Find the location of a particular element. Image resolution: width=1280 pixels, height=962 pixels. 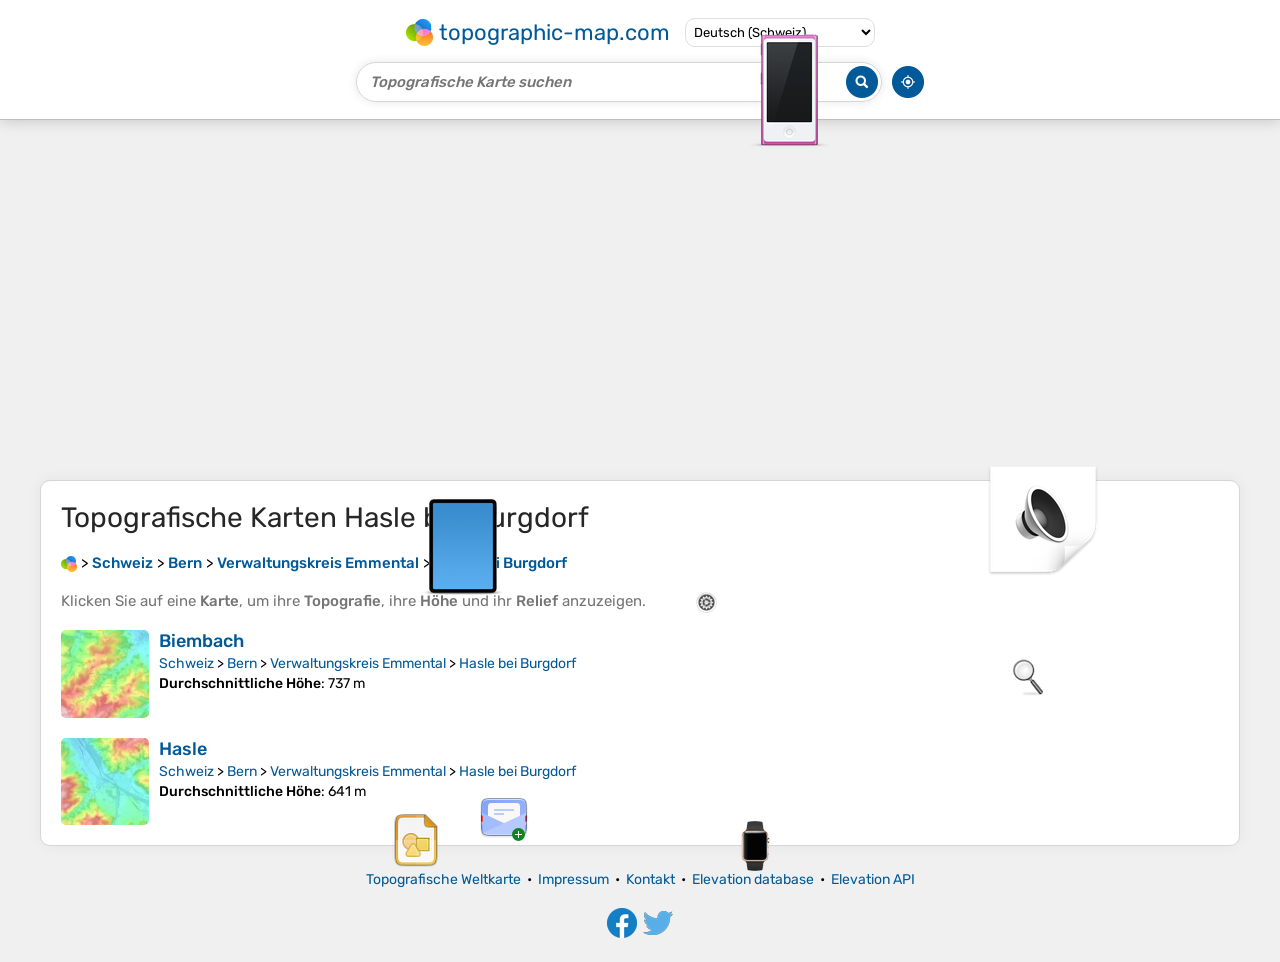

iPad Air M2 device icon is located at coordinates (463, 547).